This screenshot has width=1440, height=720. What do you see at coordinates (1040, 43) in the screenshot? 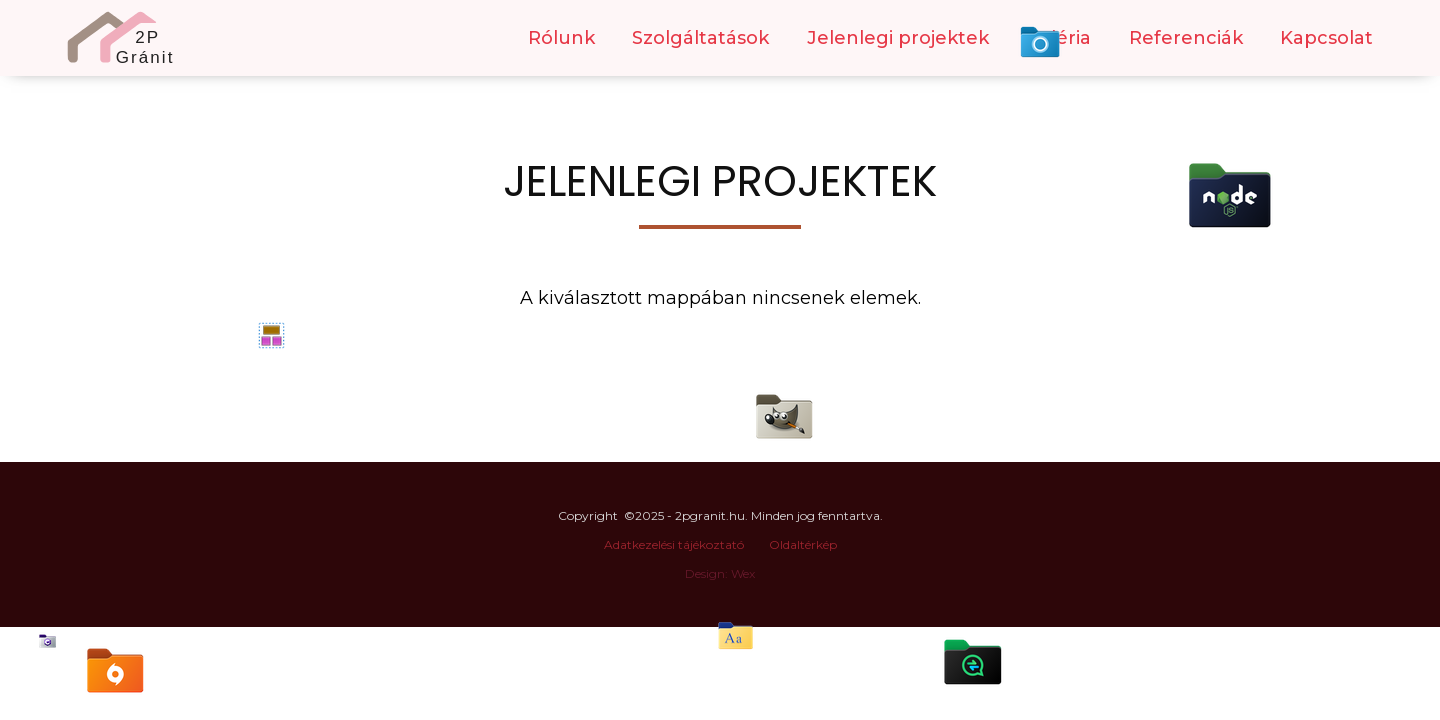
I see `open cortana-related files folder` at bounding box center [1040, 43].